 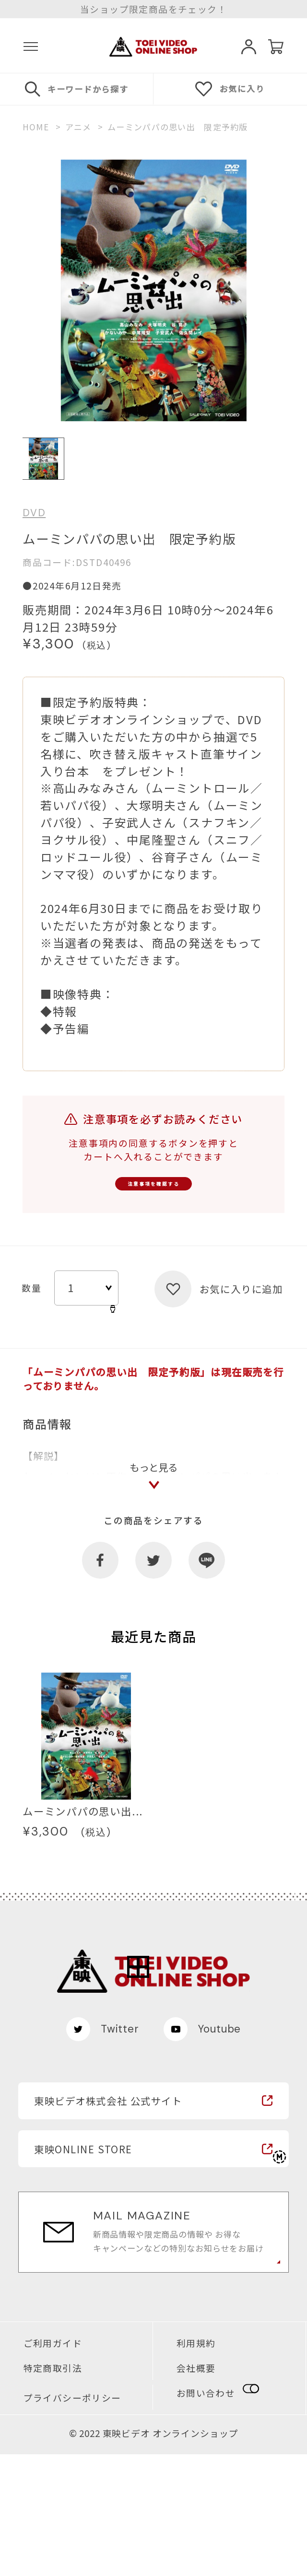 I want to click on toggle a setting on or off, so click(x=251, y=2389).